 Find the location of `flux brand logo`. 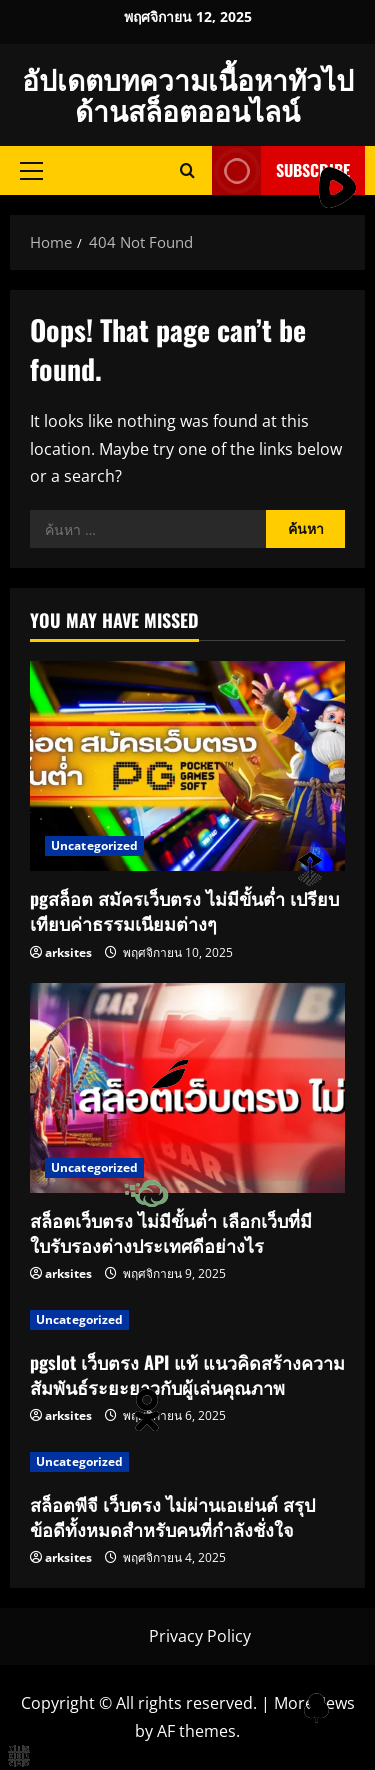

flux brand logo is located at coordinates (310, 869).